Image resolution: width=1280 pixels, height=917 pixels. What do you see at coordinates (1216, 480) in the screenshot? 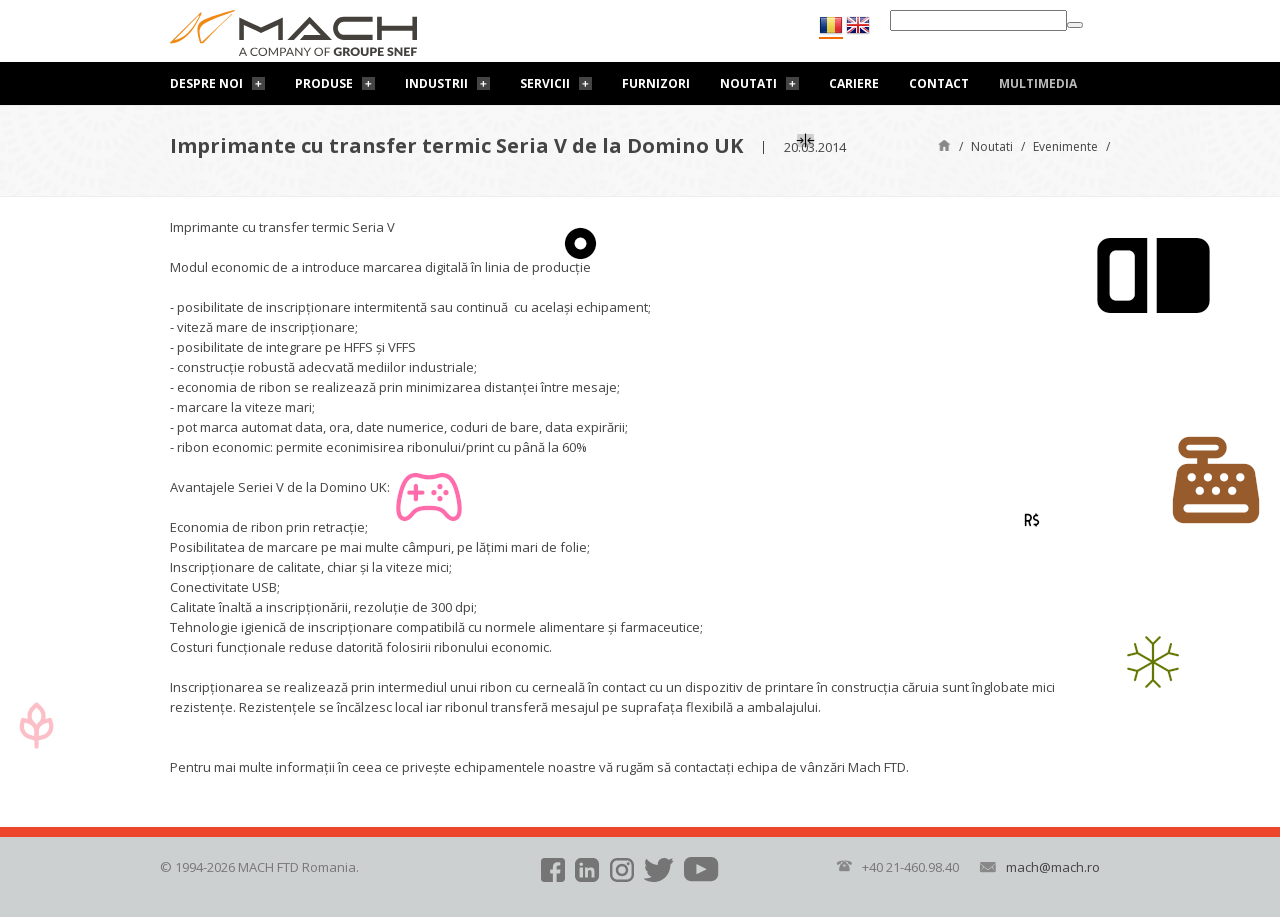
I see `access point of sale system` at bounding box center [1216, 480].